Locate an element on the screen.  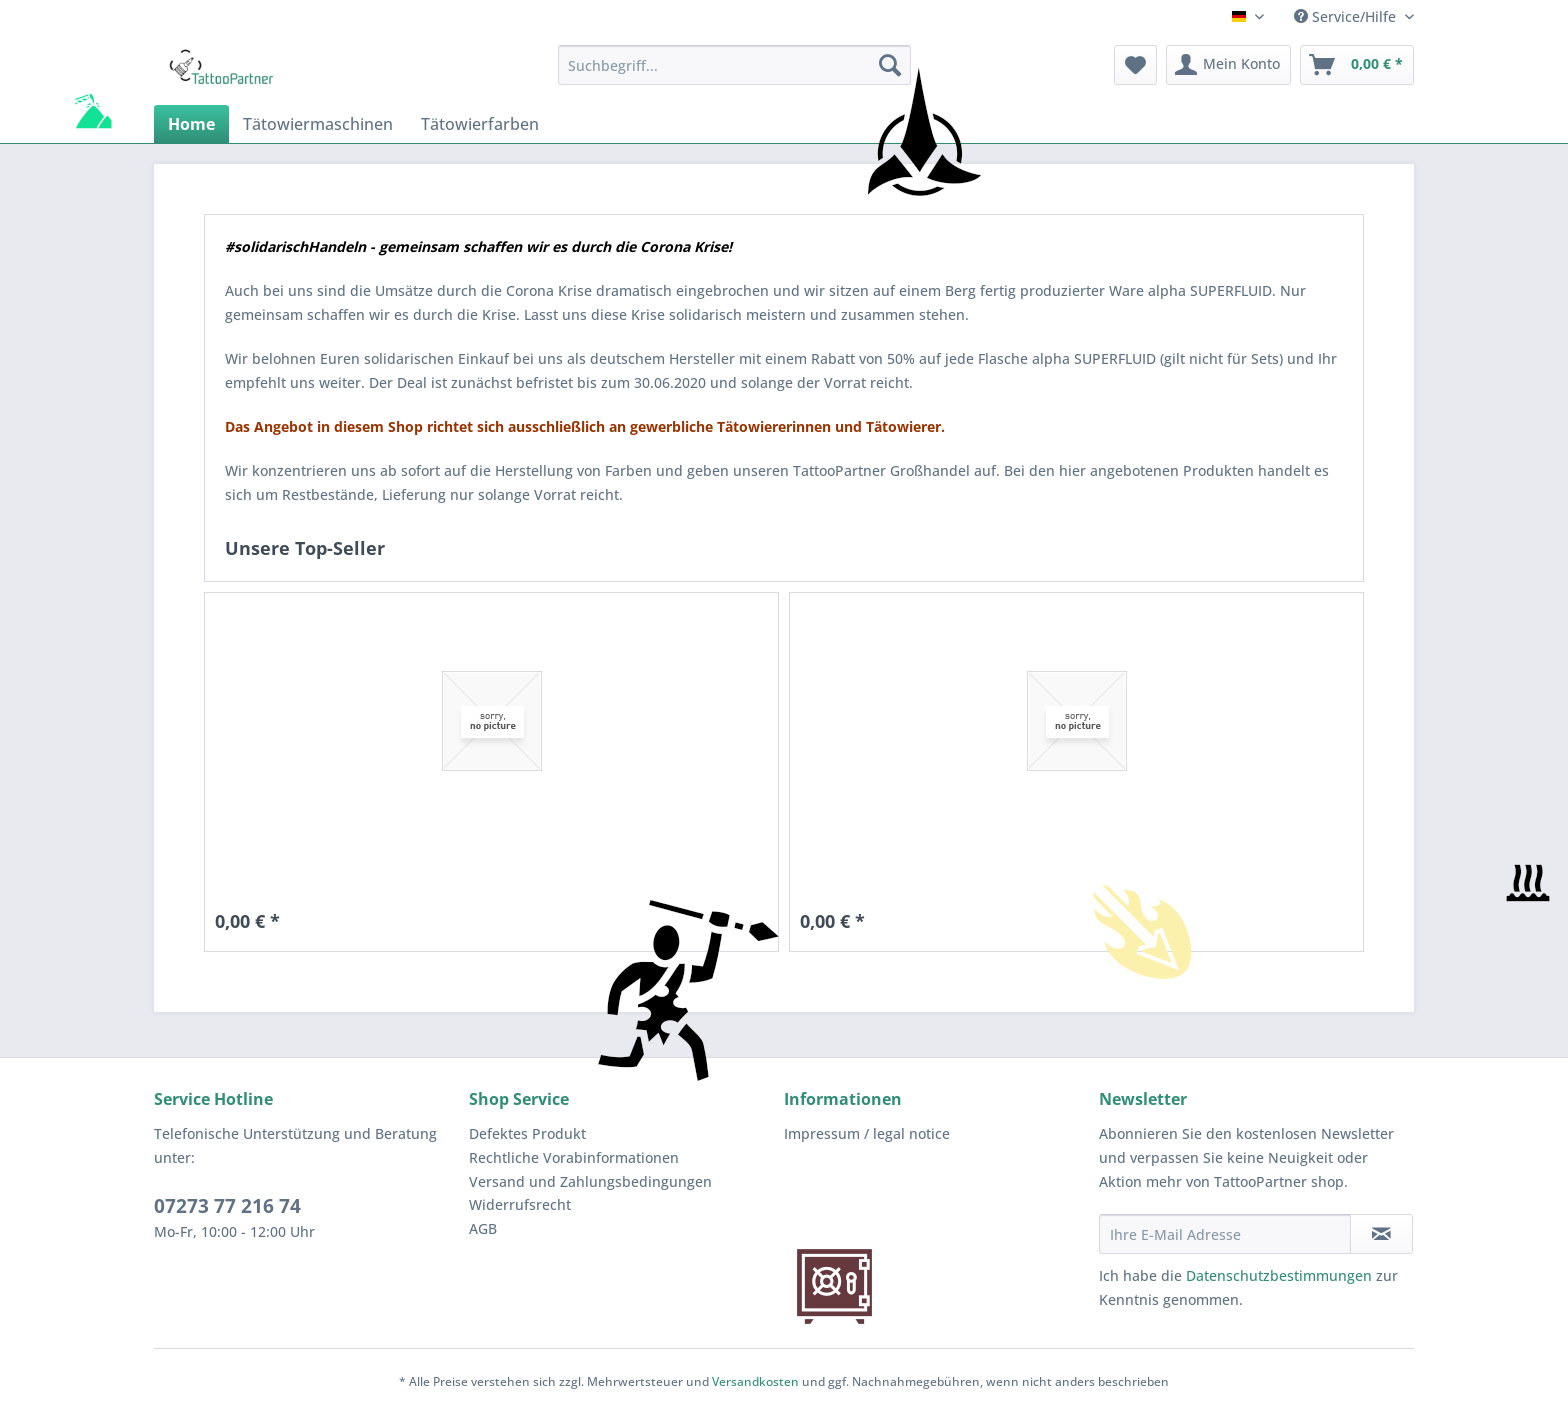
access secure storage or vault is located at coordinates (834, 1286).